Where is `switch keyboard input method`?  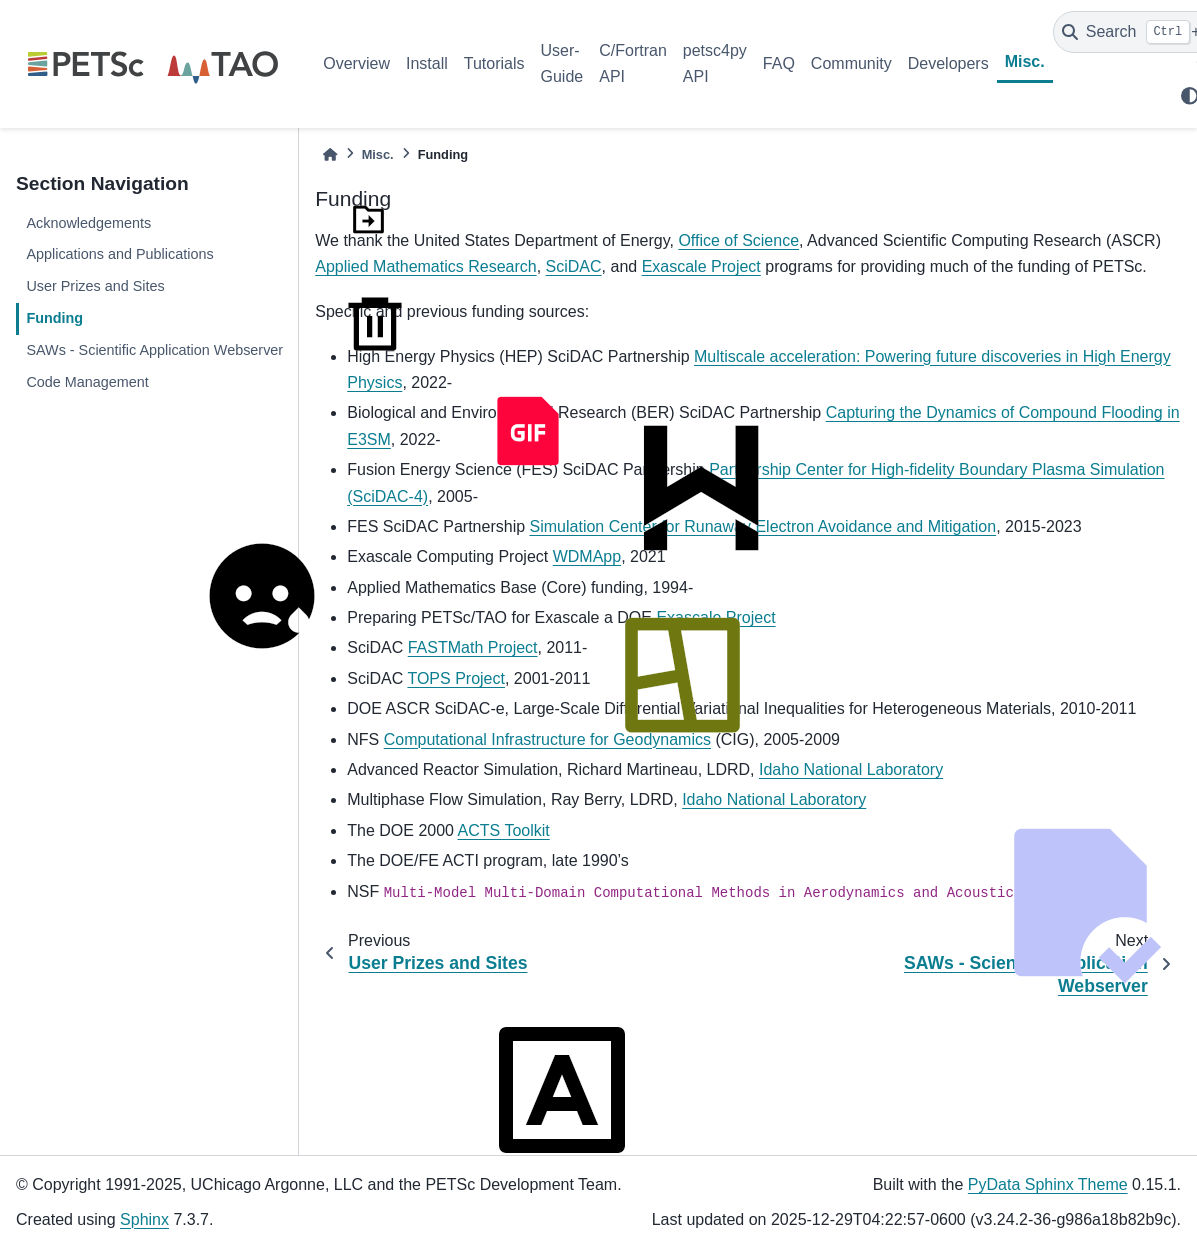
switch keyboard input method is located at coordinates (562, 1090).